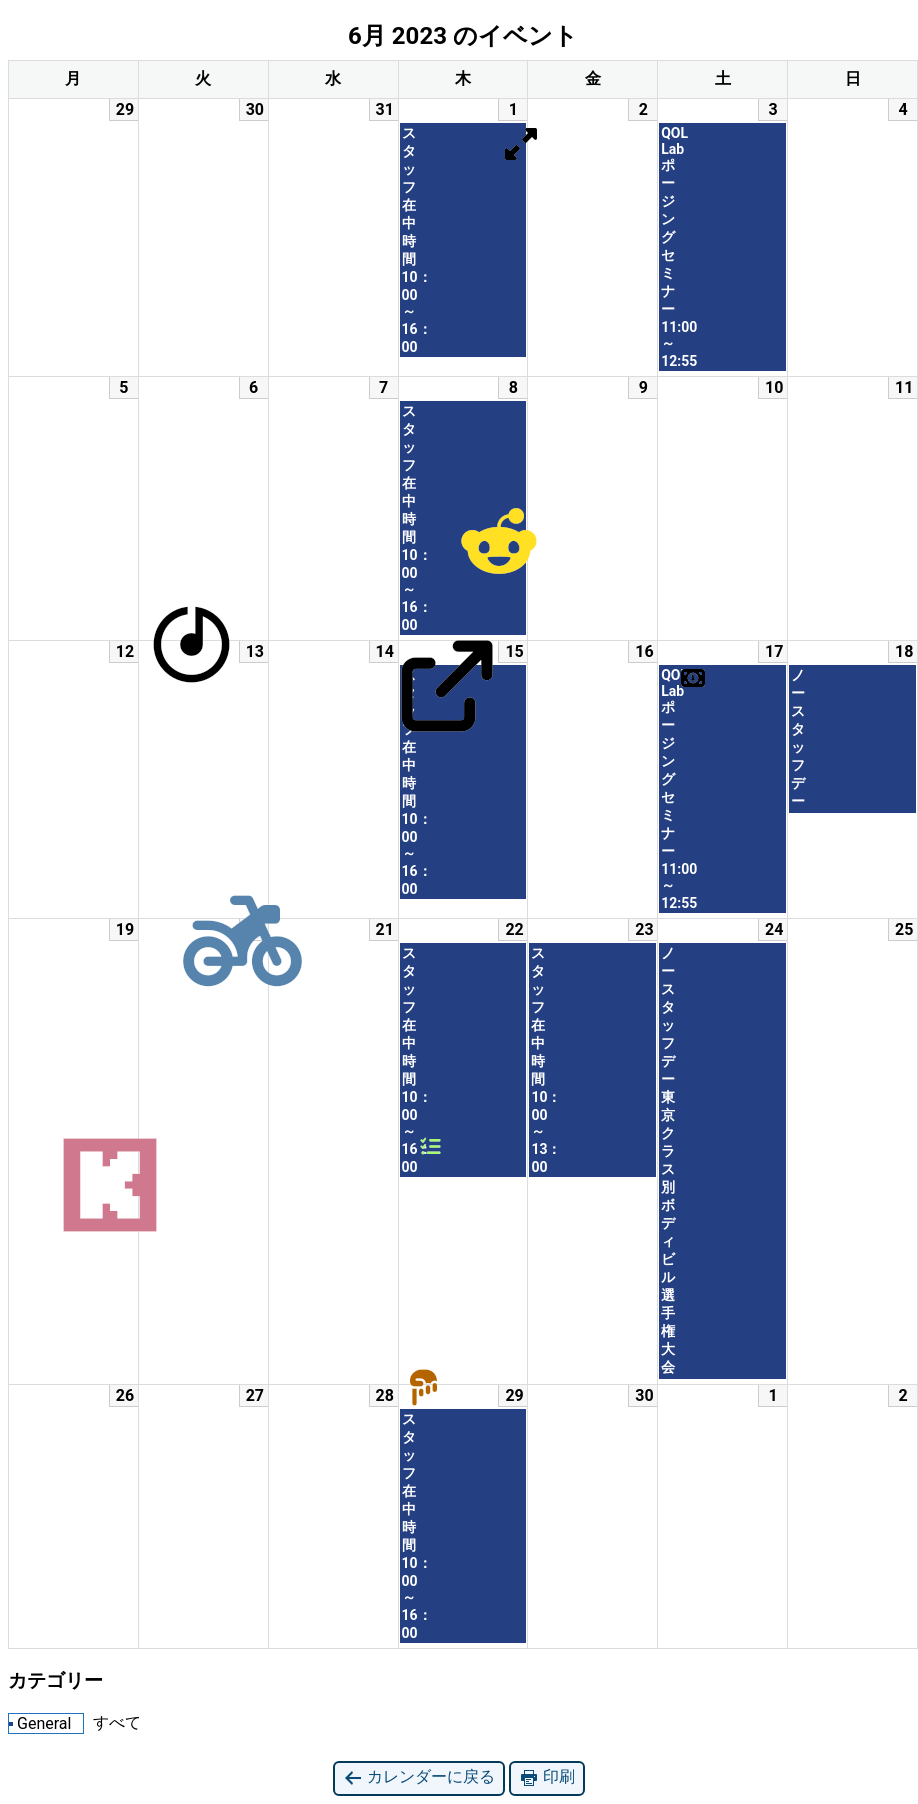  Describe the element at coordinates (242, 942) in the screenshot. I see `select motorcycle as vehicle type` at that location.